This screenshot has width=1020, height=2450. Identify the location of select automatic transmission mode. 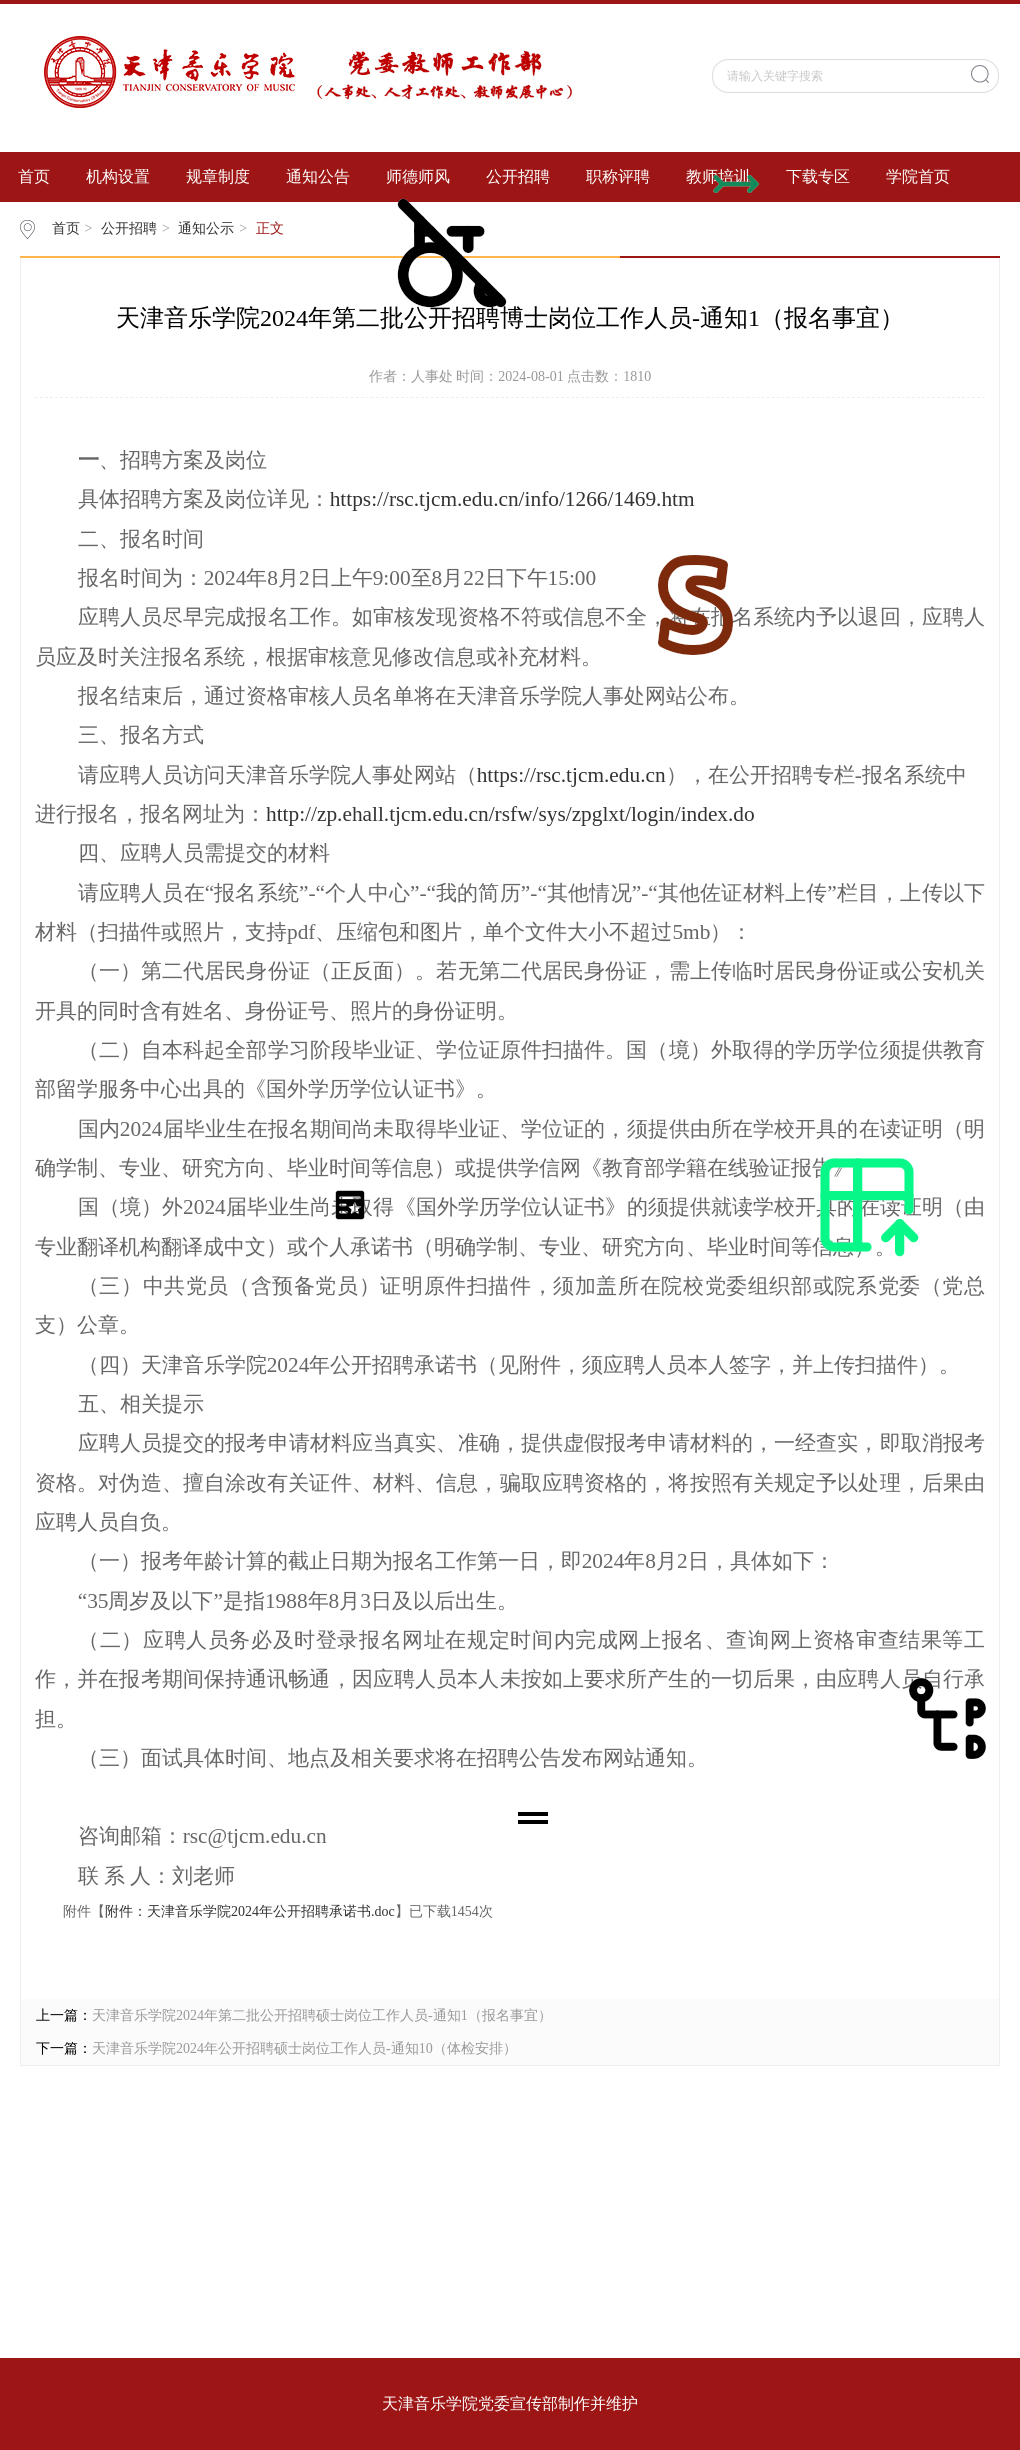
(949, 1718).